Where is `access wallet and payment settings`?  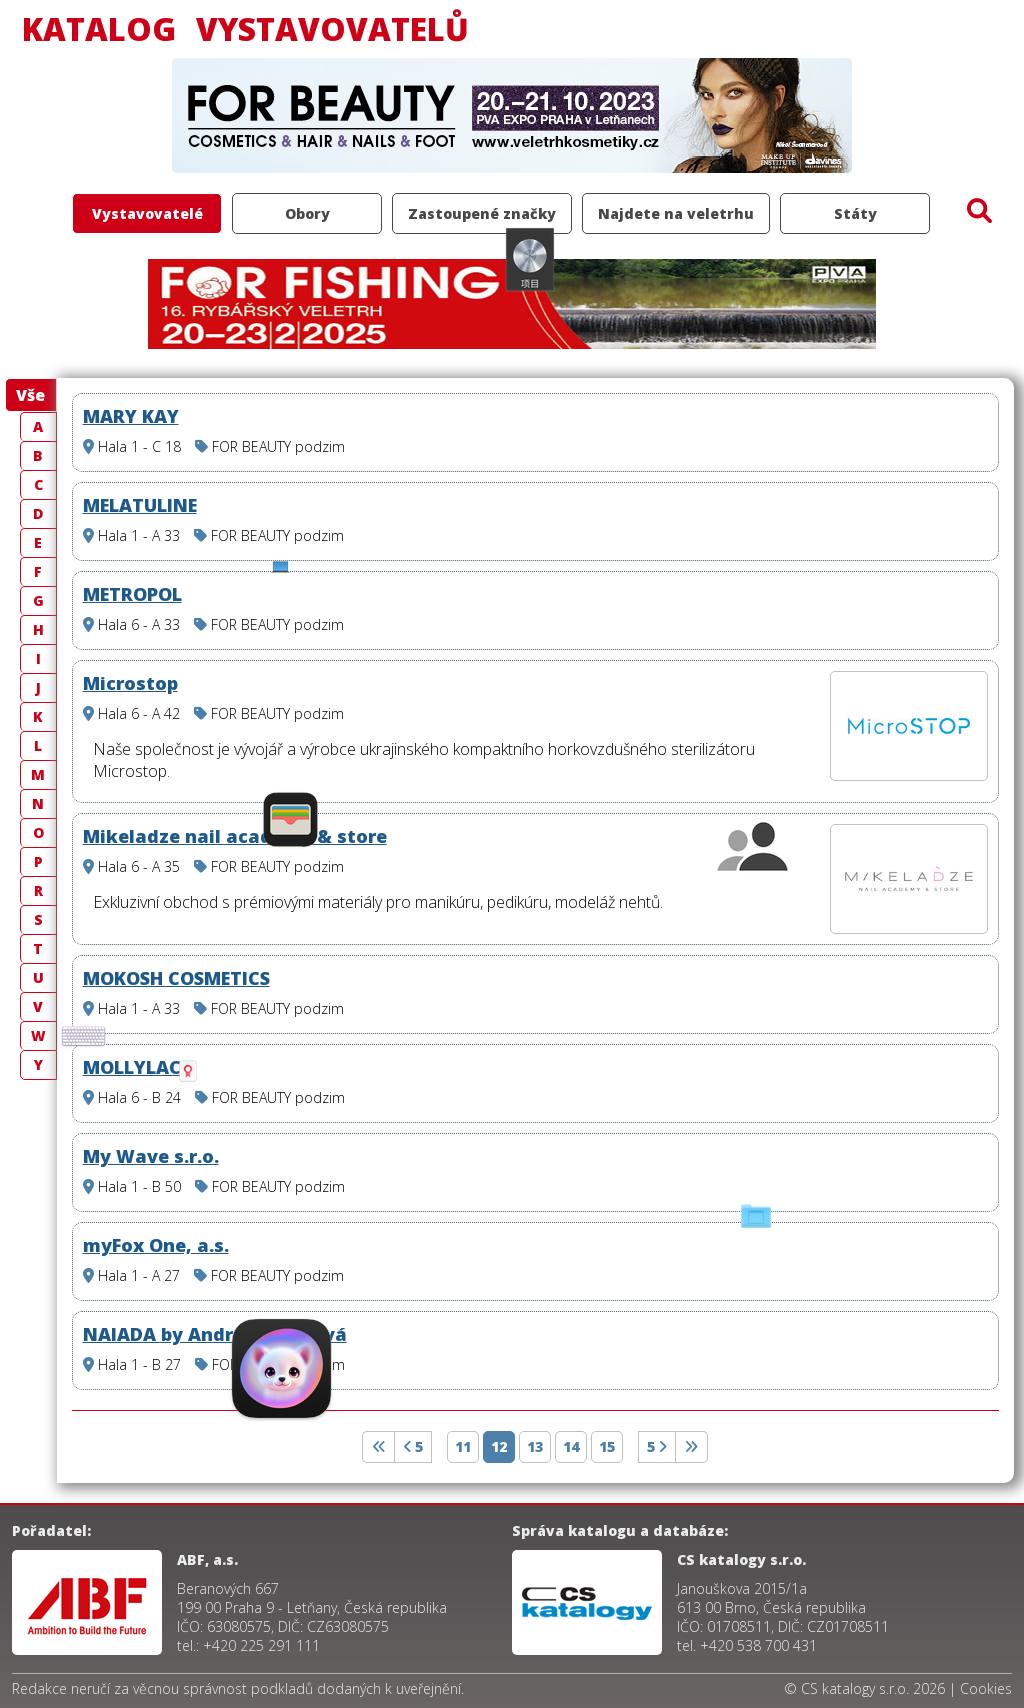 access wallet and payment settings is located at coordinates (290, 819).